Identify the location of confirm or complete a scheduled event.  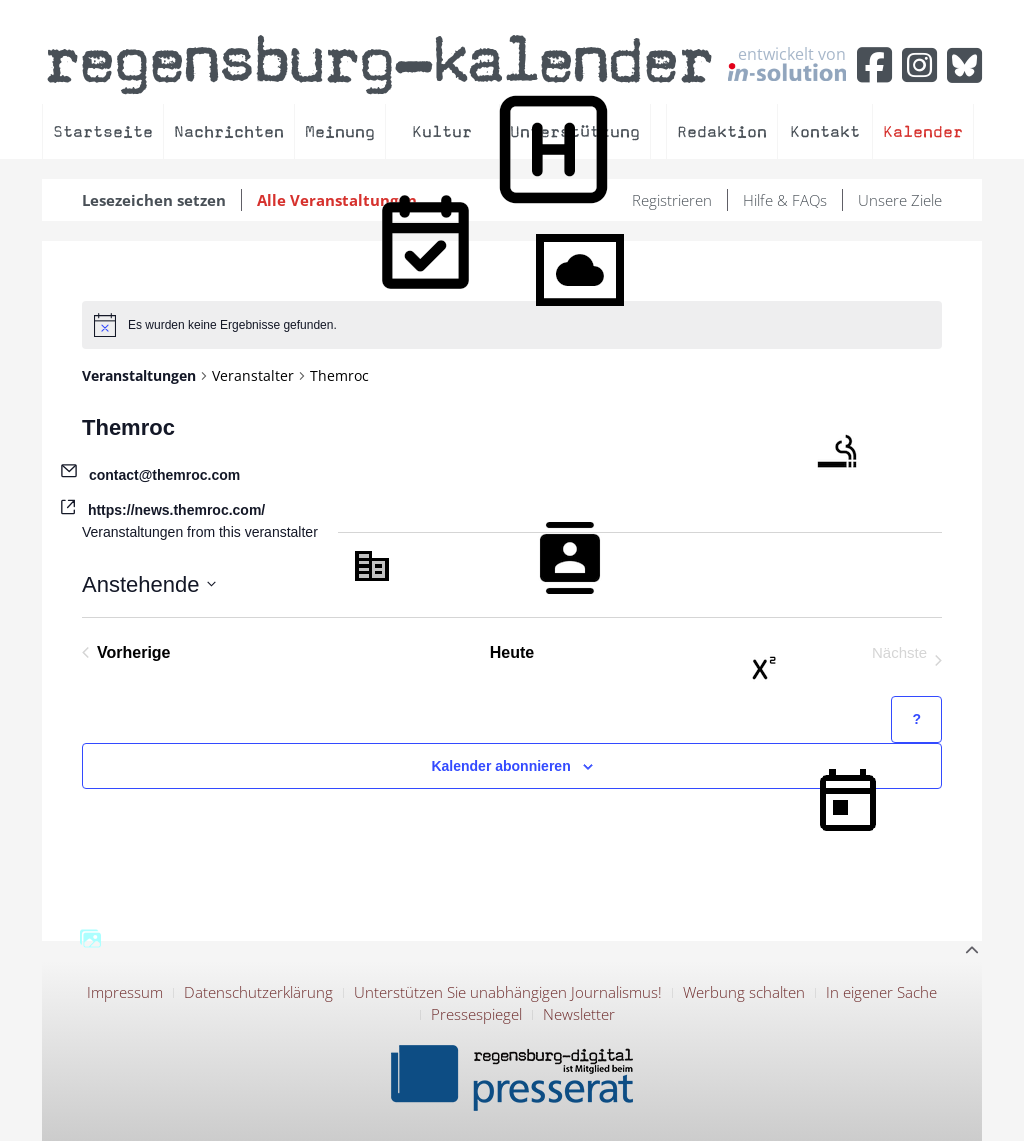
(425, 245).